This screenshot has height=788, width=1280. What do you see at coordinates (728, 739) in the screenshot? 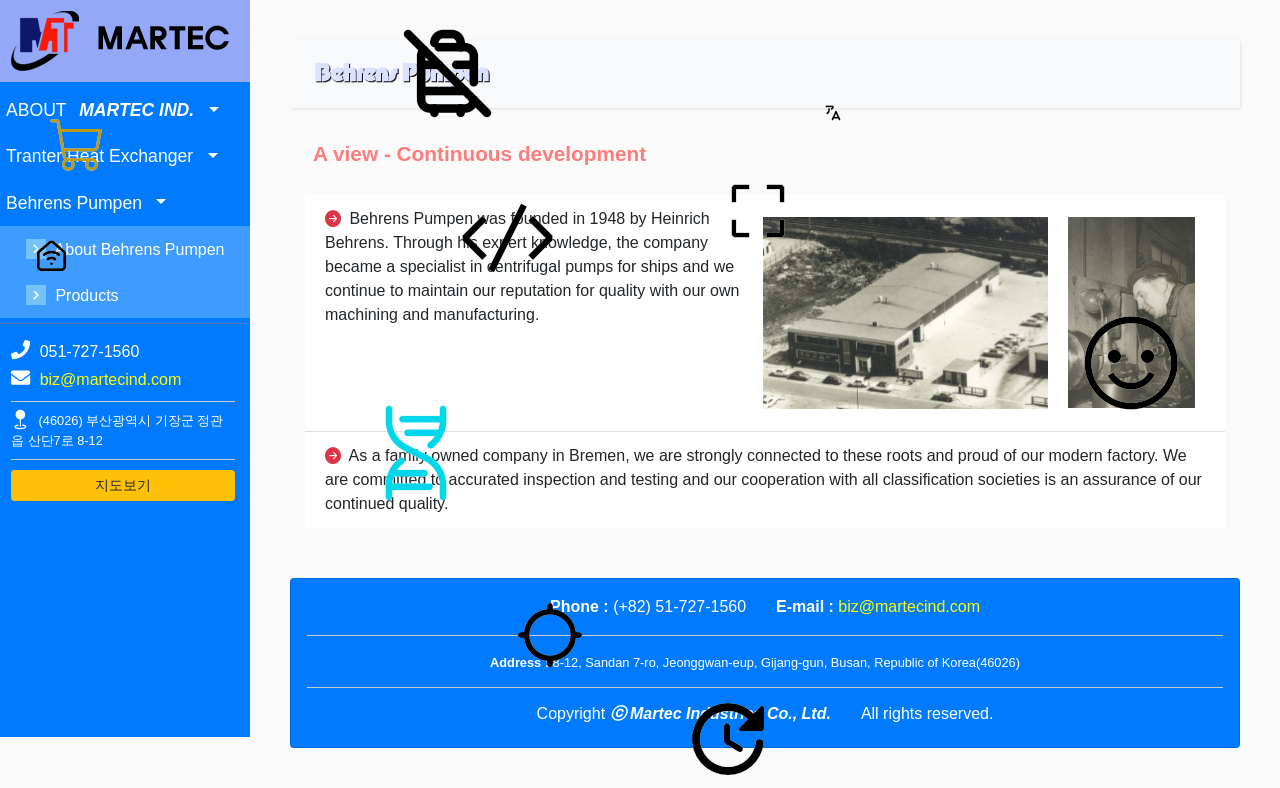
I see `check for updates` at bounding box center [728, 739].